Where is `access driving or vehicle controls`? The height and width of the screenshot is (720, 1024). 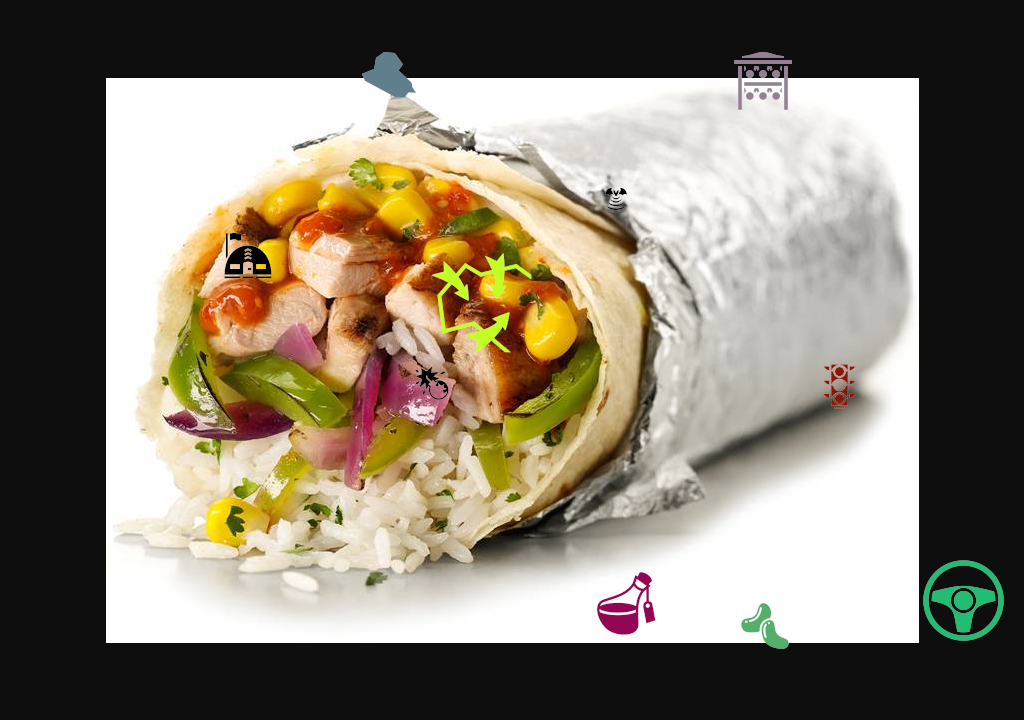
access driving or vehicle controls is located at coordinates (963, 600).